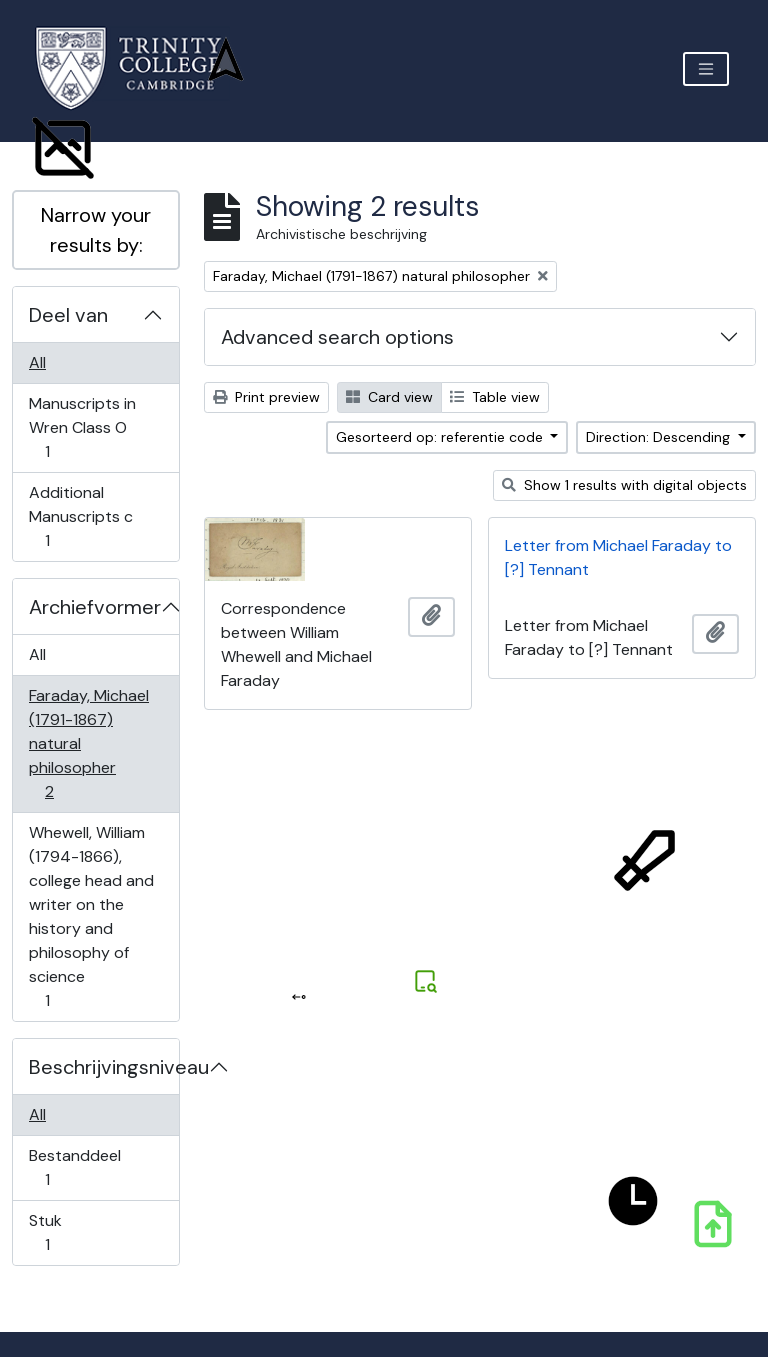  What do you see at coordinates (299, 997) in the screenshot?
I see `move item to the left` at bounding box center [299, 997].